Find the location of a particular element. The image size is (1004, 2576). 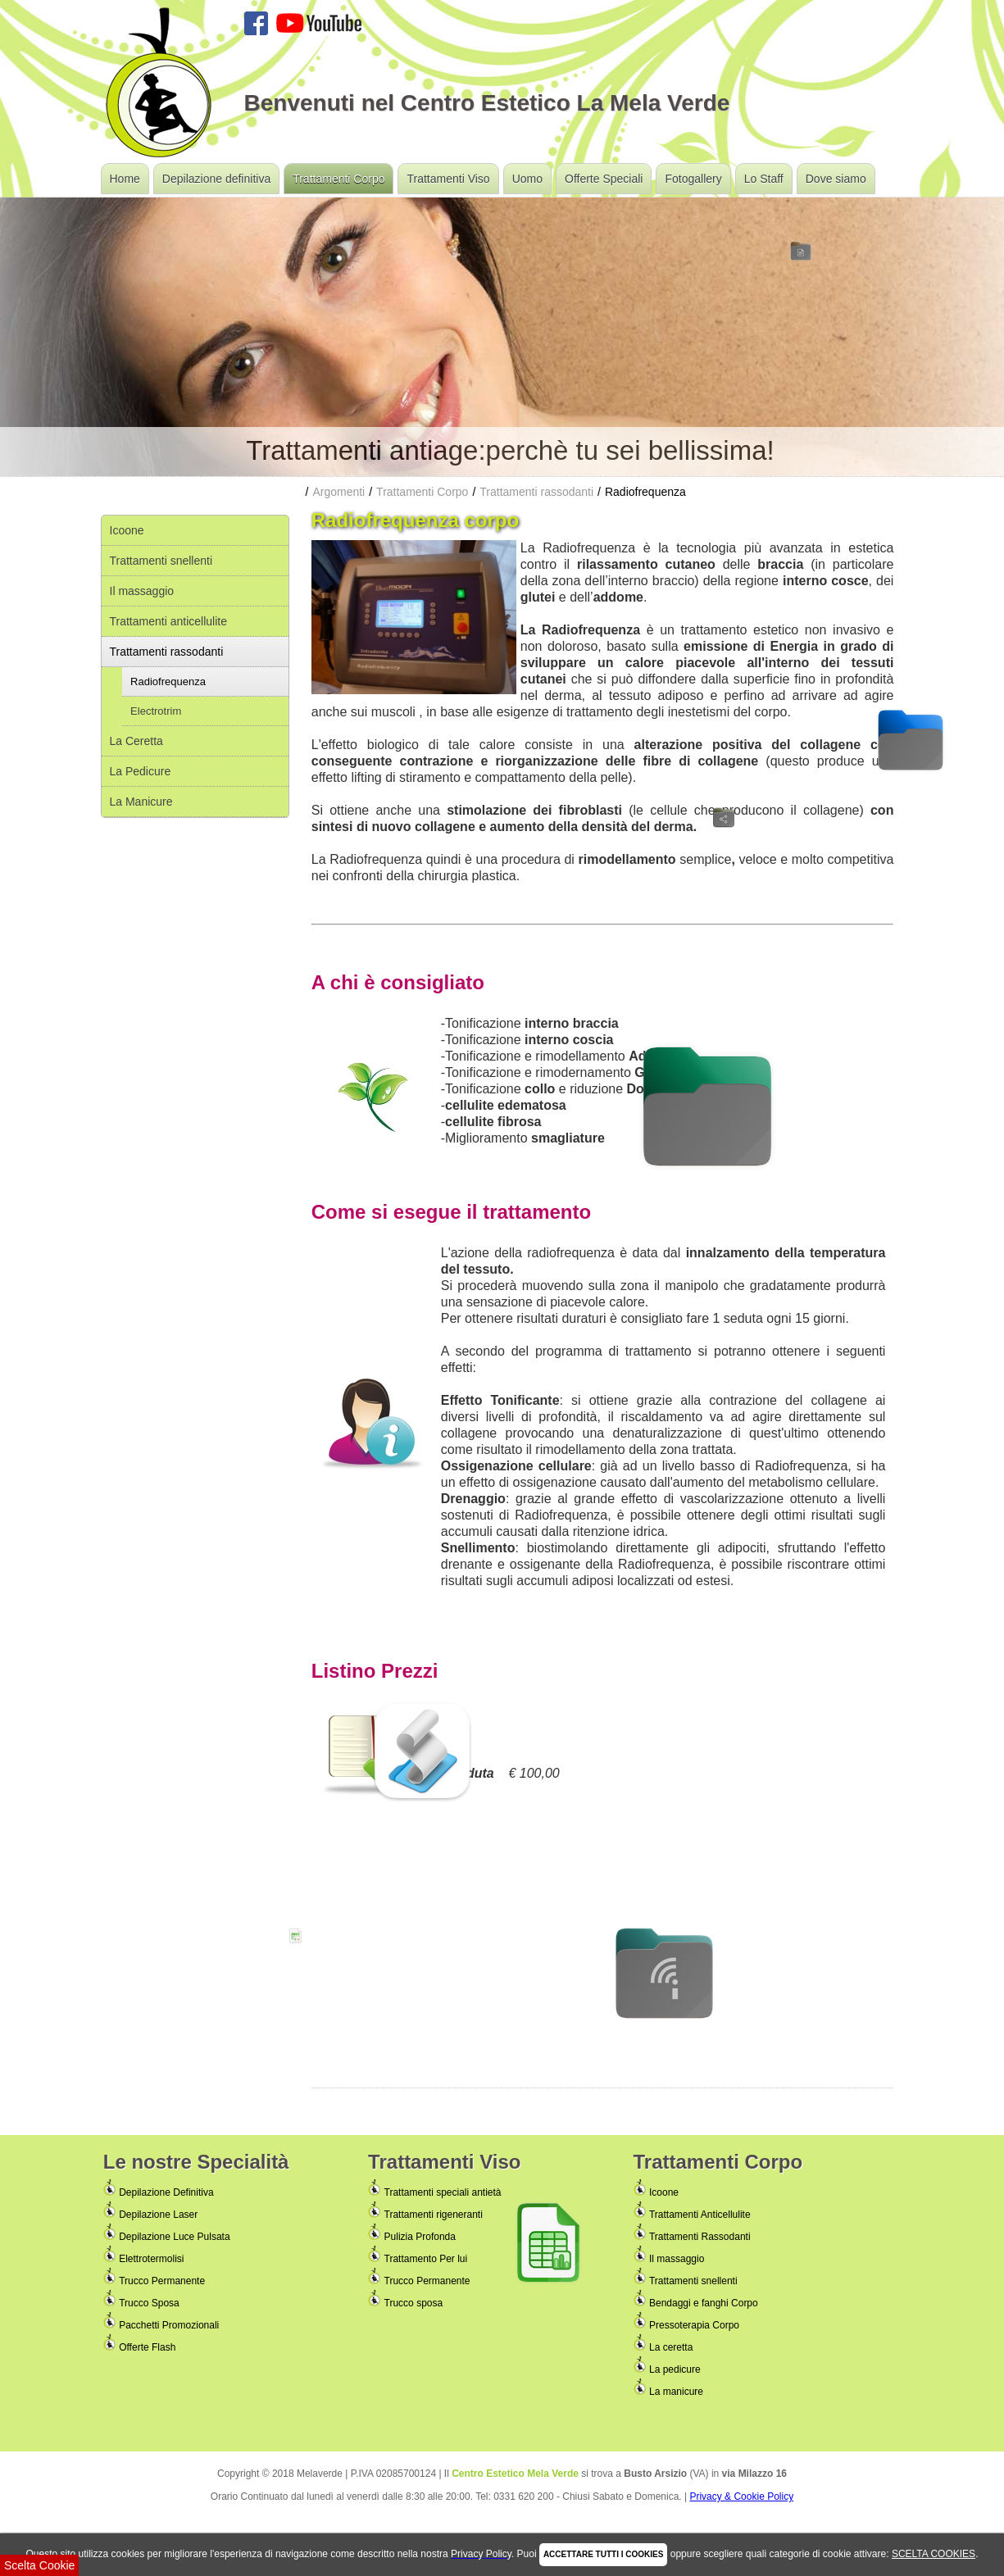

open your documents folder is located at coordinates (801, 251).